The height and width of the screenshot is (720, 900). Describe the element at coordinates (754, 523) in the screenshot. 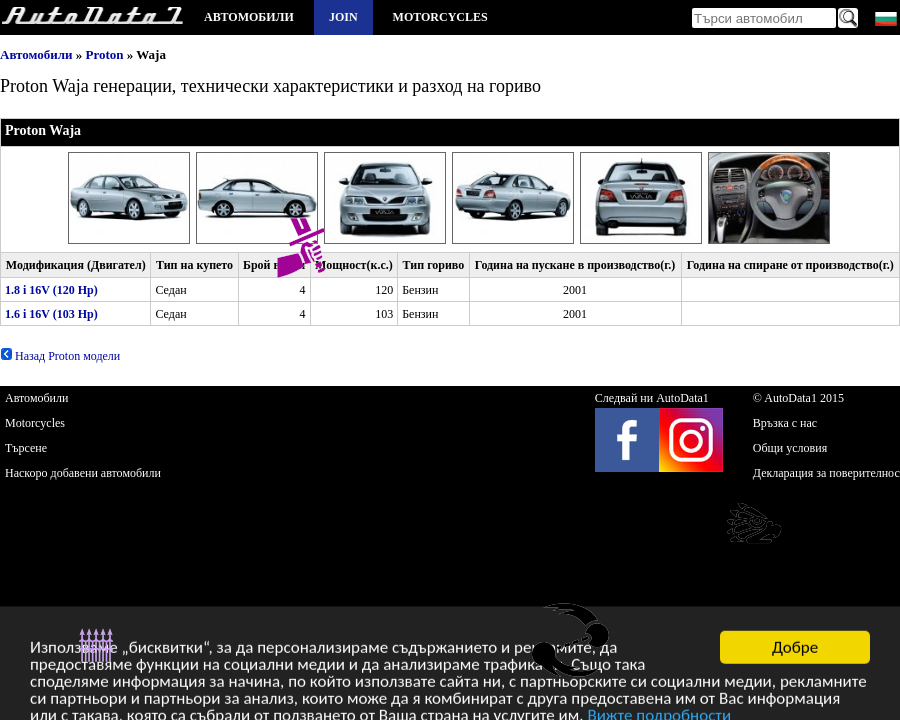

I see `aztec eagle symbol or cultural icon` at that location.